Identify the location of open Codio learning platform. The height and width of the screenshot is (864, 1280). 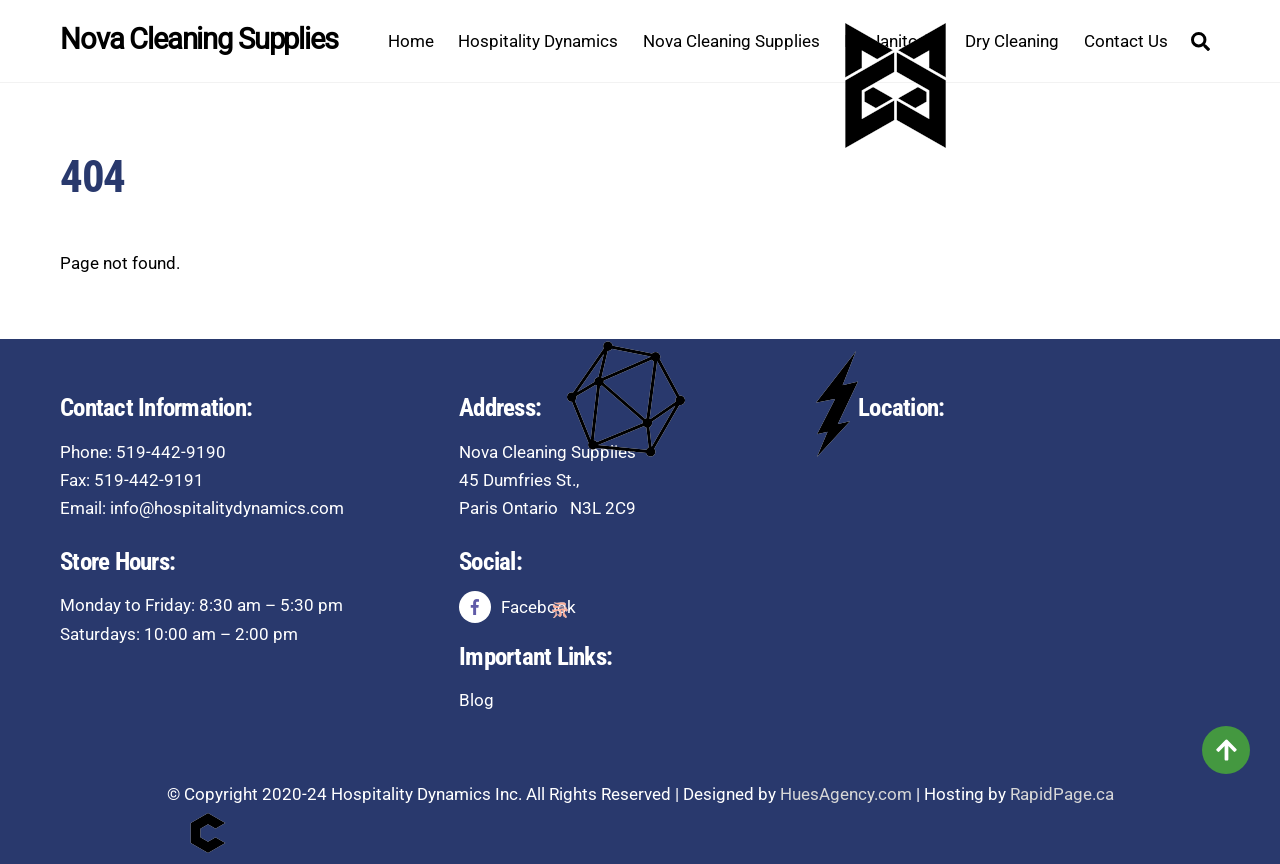
(208, 833).